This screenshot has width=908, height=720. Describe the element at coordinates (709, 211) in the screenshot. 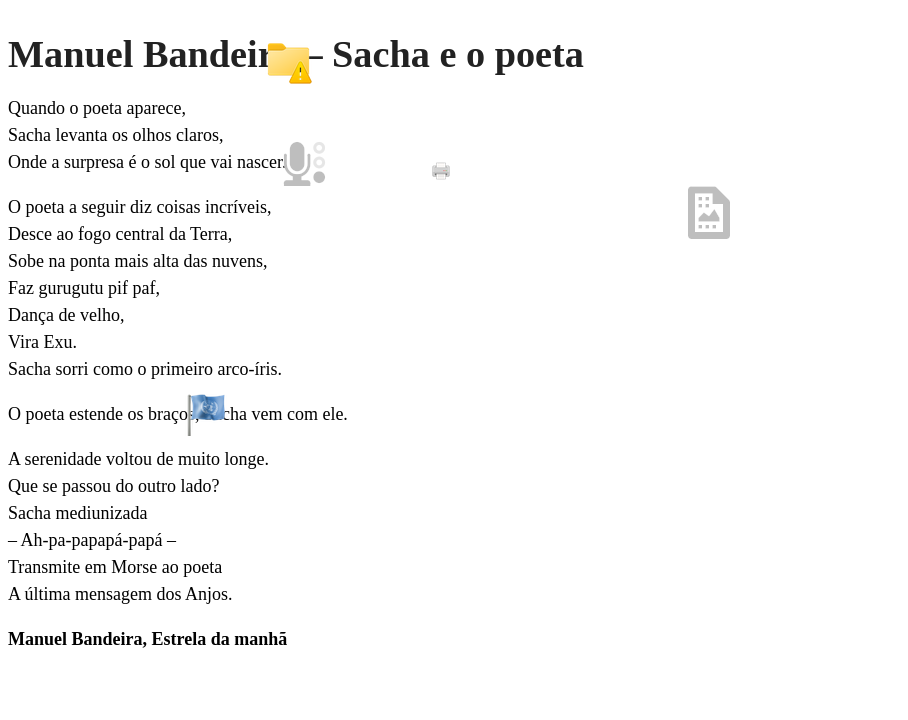

I see `spreadsheet file type indicator` at that location.